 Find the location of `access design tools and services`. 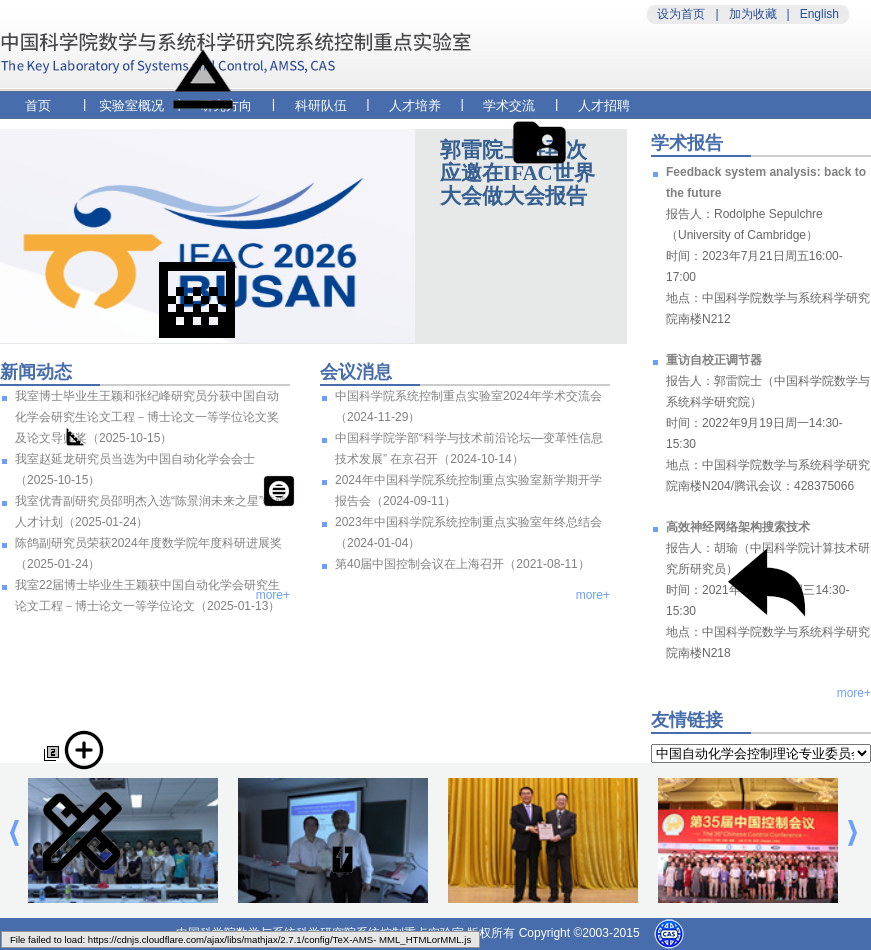

access design tools and services is located at coordinates (82, 832).